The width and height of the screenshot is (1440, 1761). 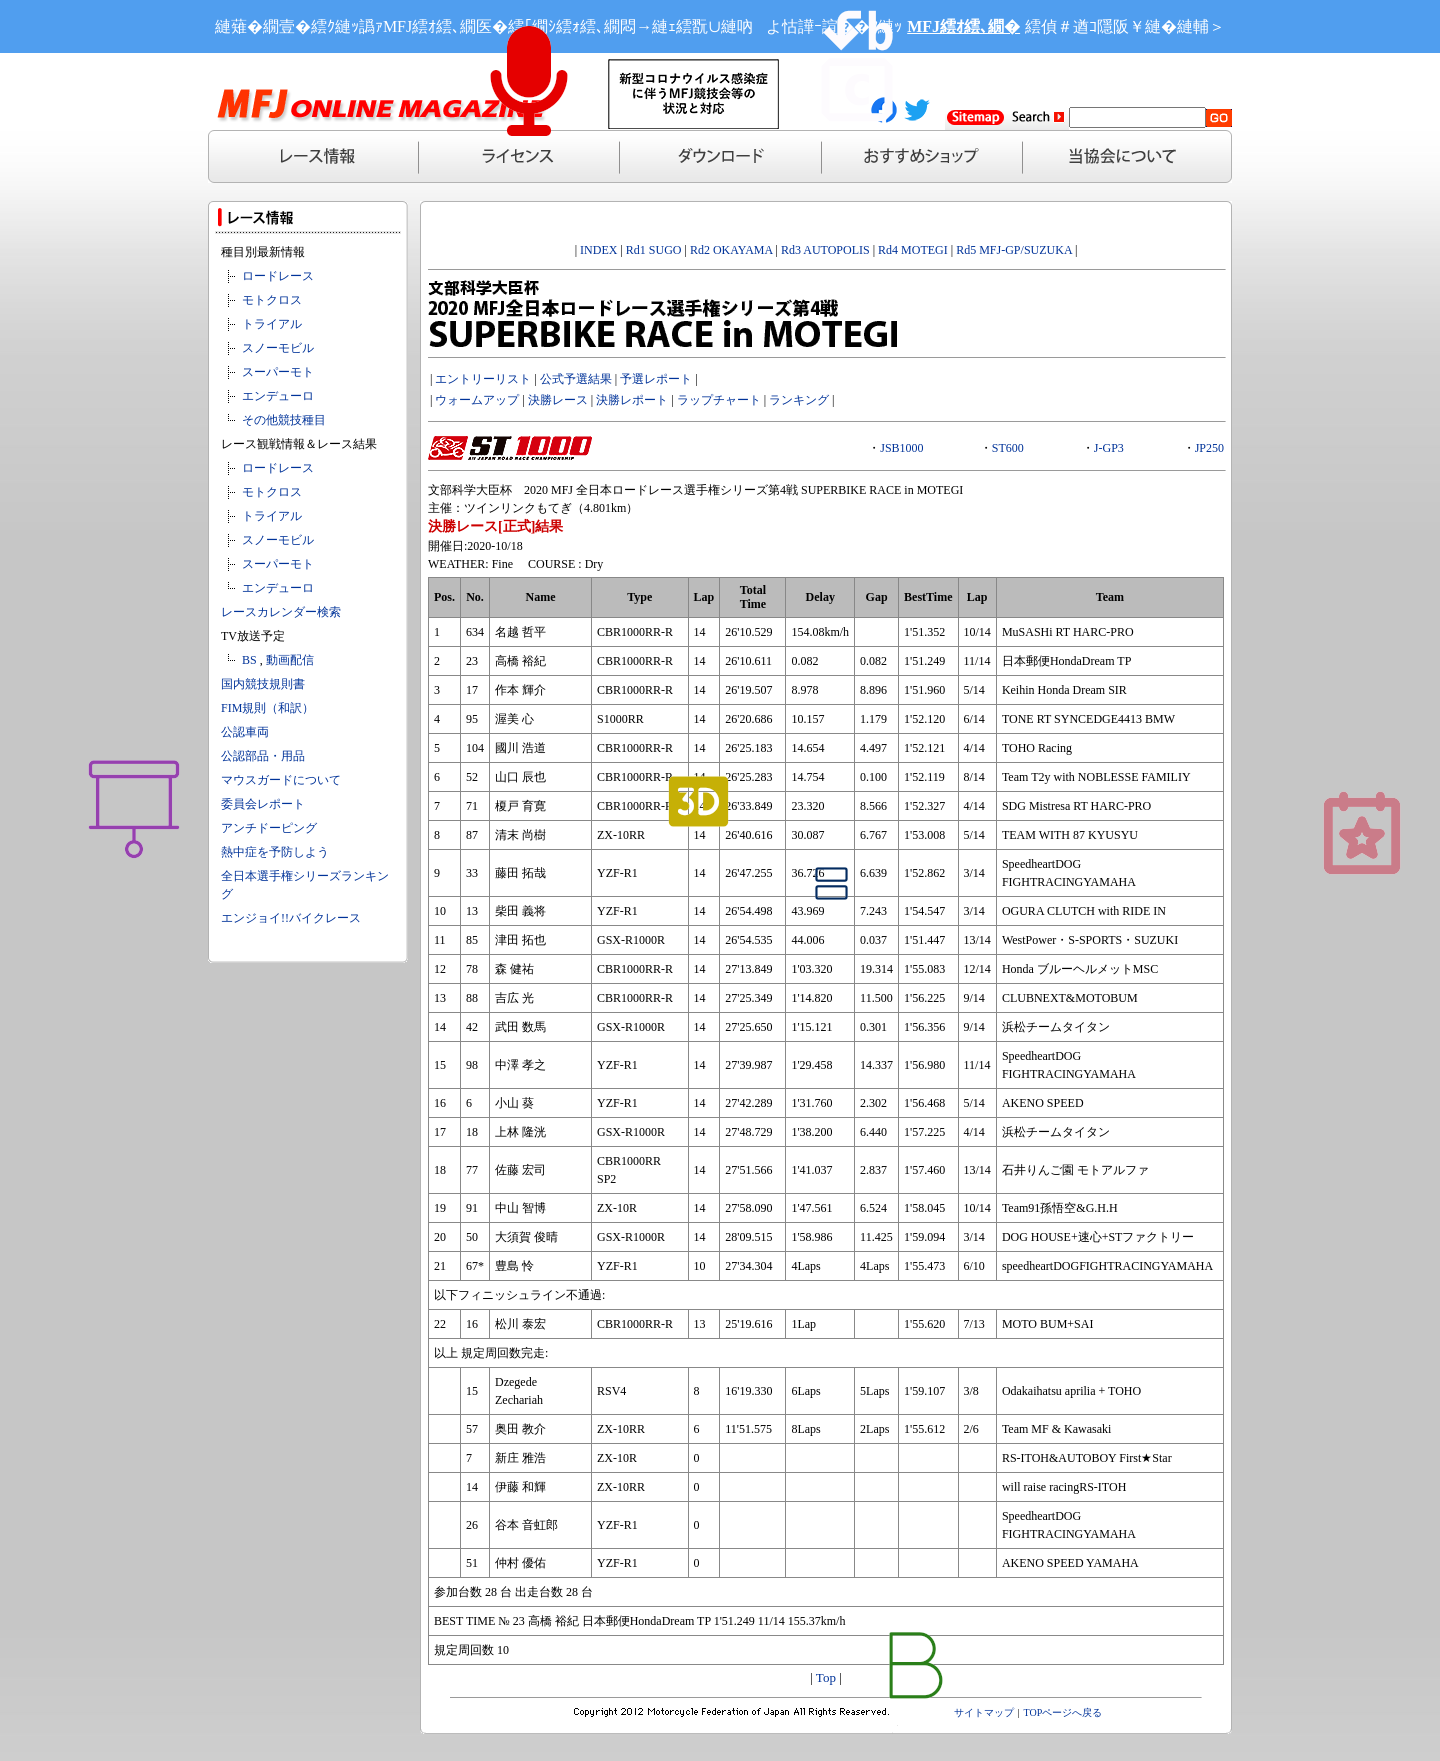 I want to click on start a presentation, so click(x=134, y=802).